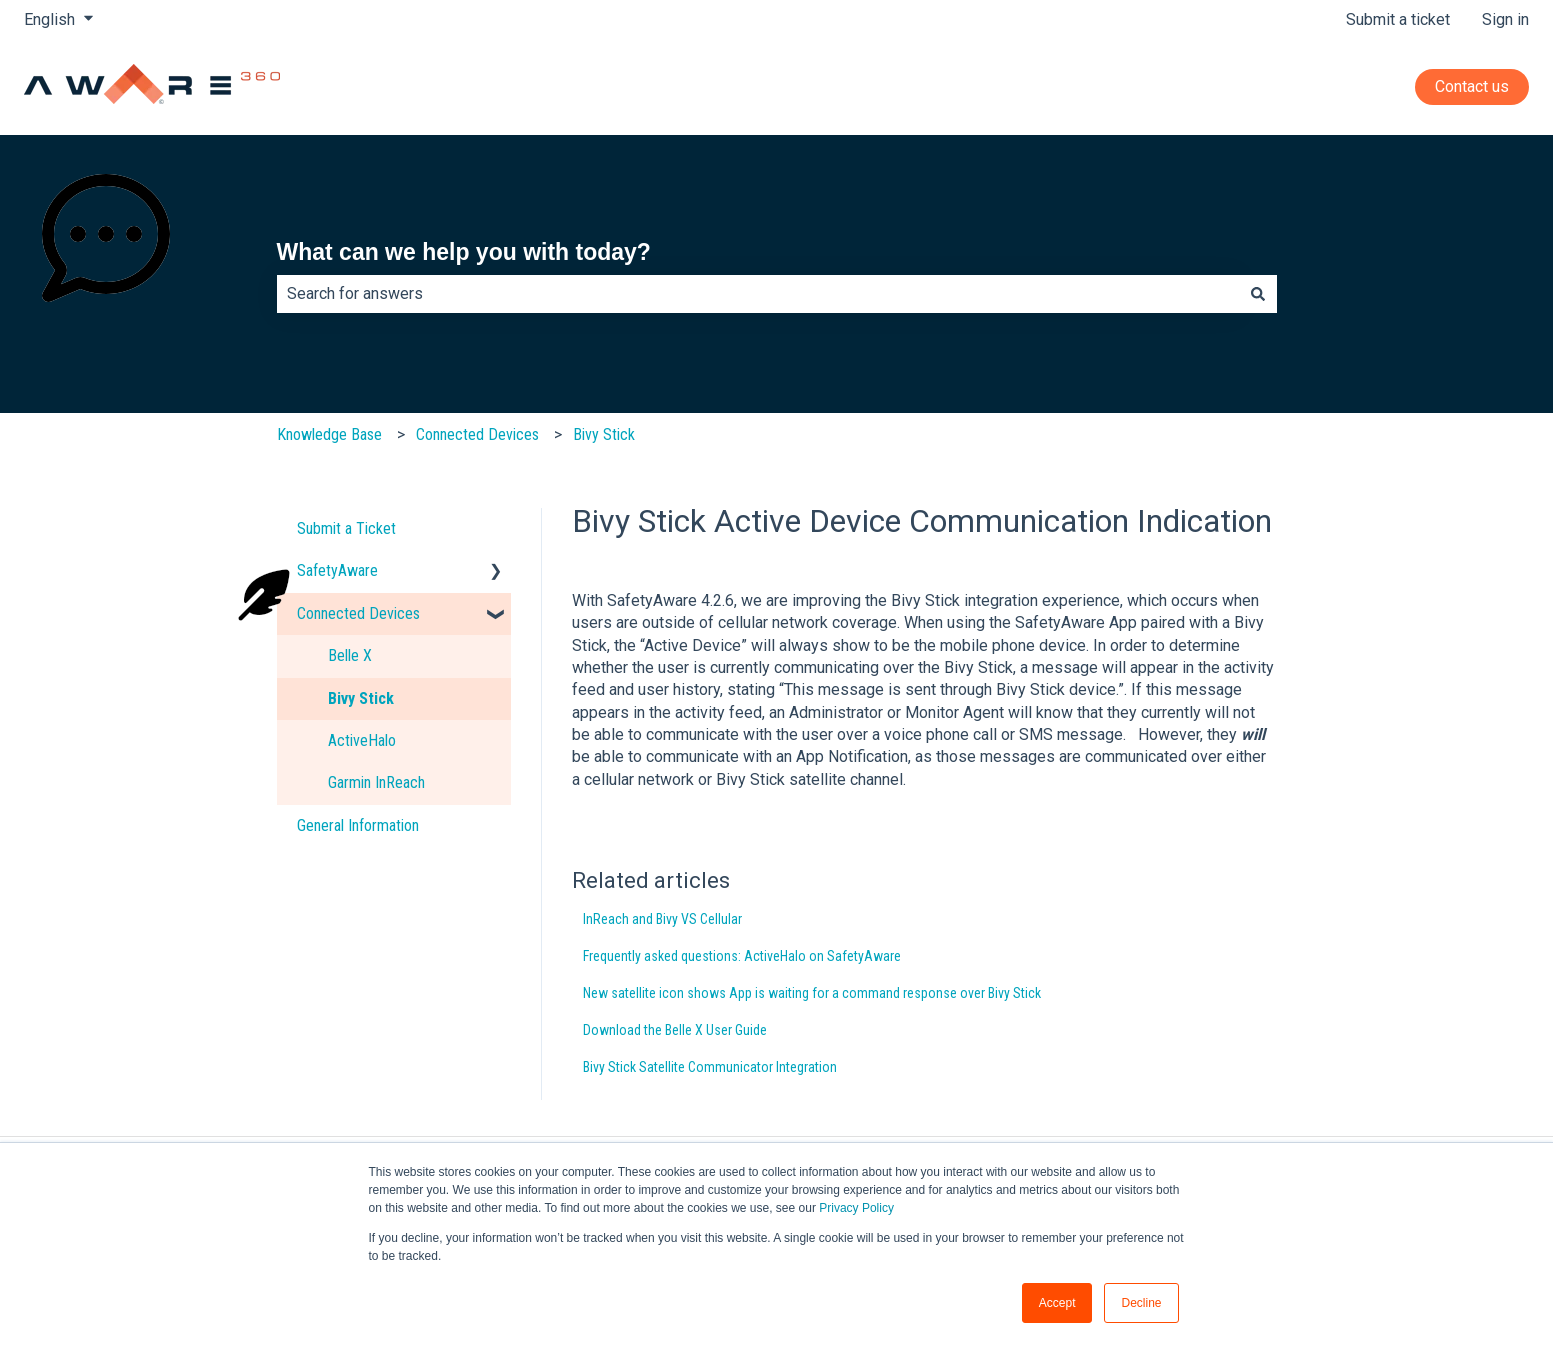  I want to click on open chat or messaging, so click(106, 238).